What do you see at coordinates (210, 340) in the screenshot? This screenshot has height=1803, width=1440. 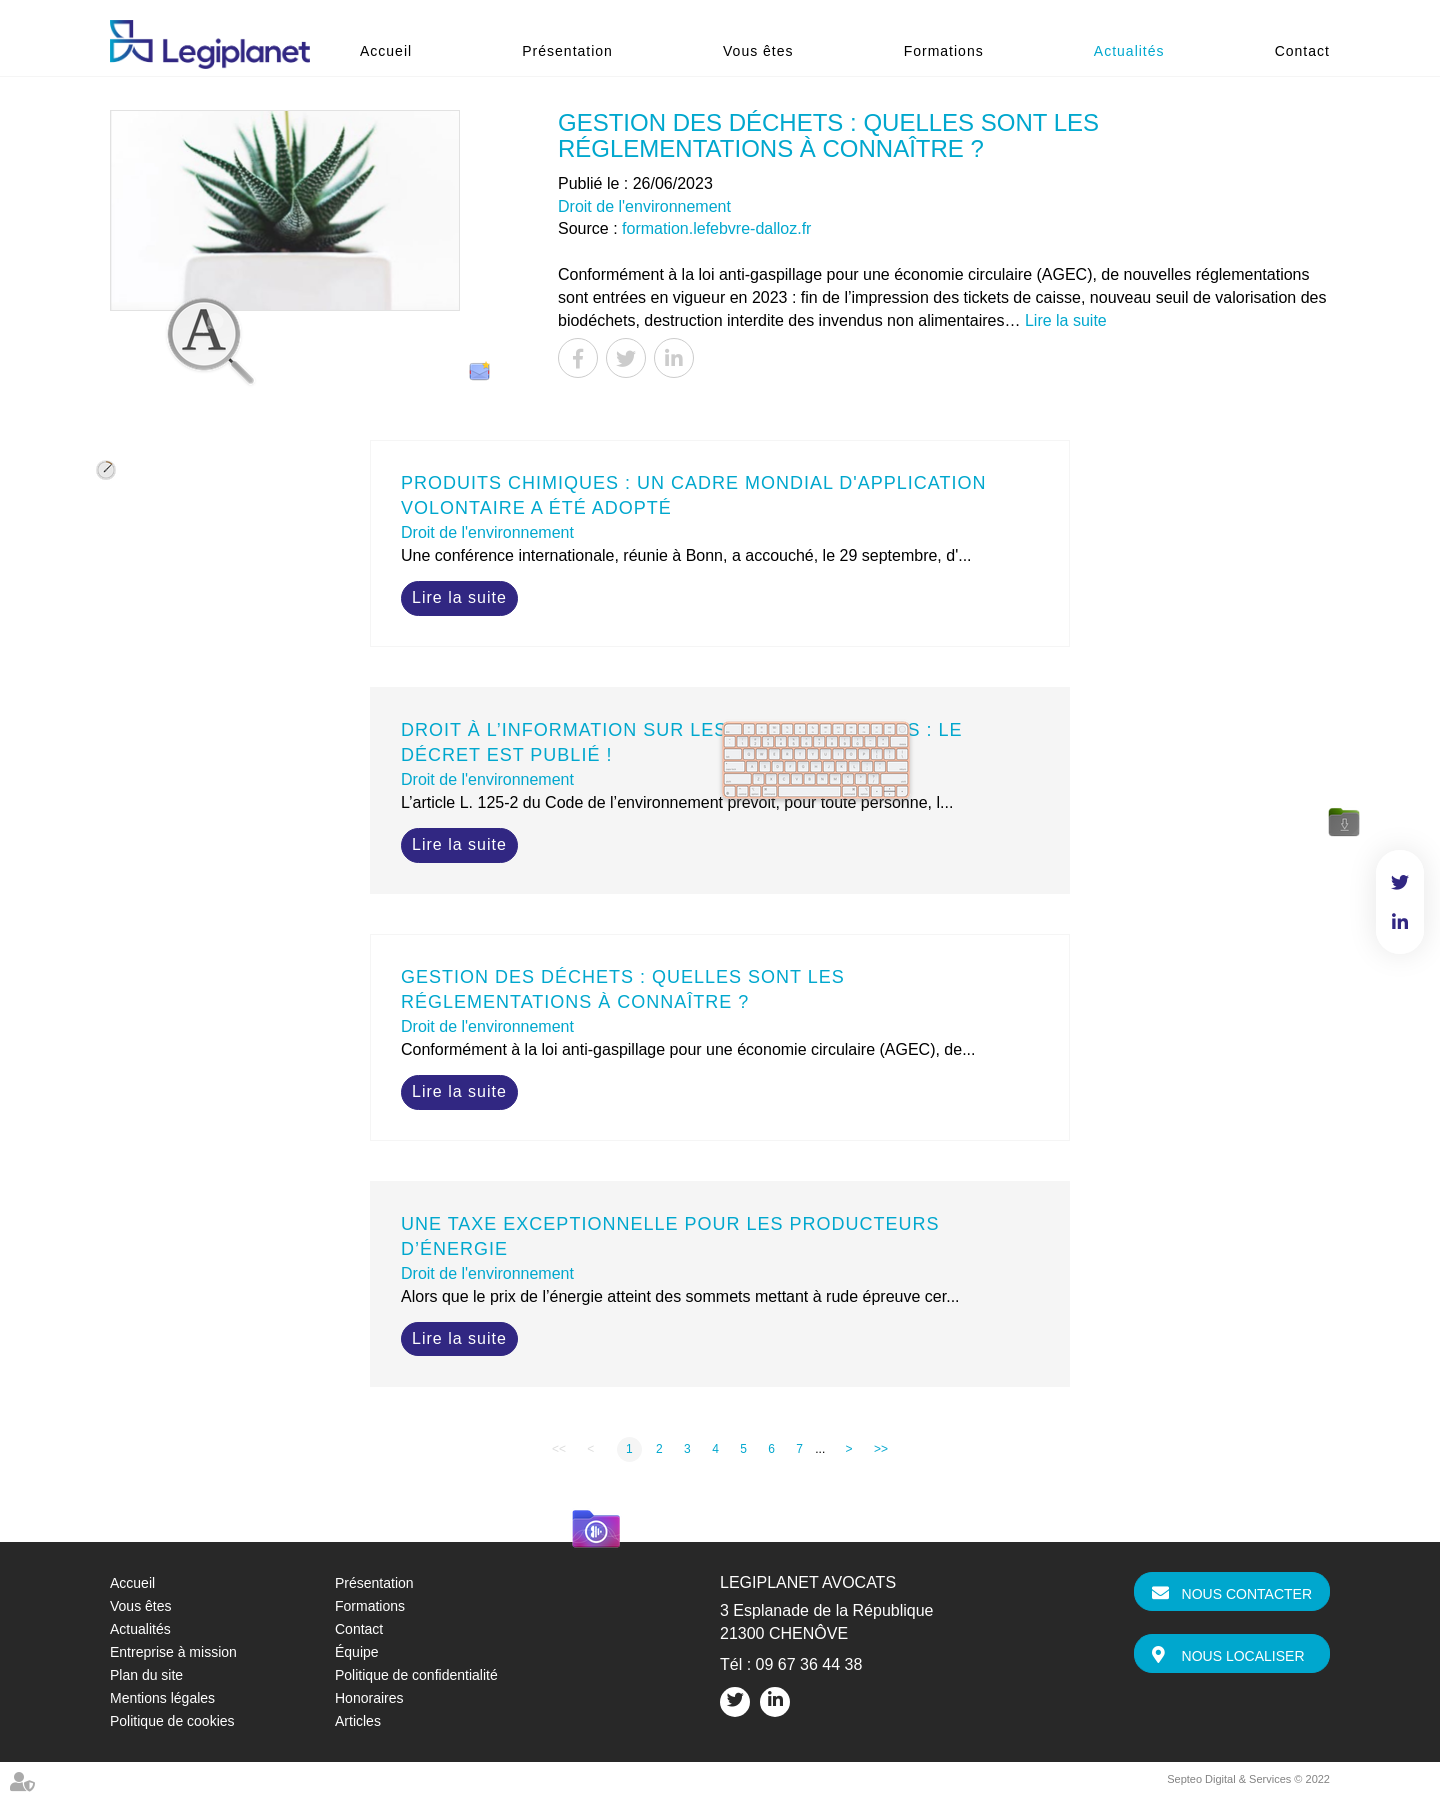 I see `search for text within a document` at bounding box center [210, 340].